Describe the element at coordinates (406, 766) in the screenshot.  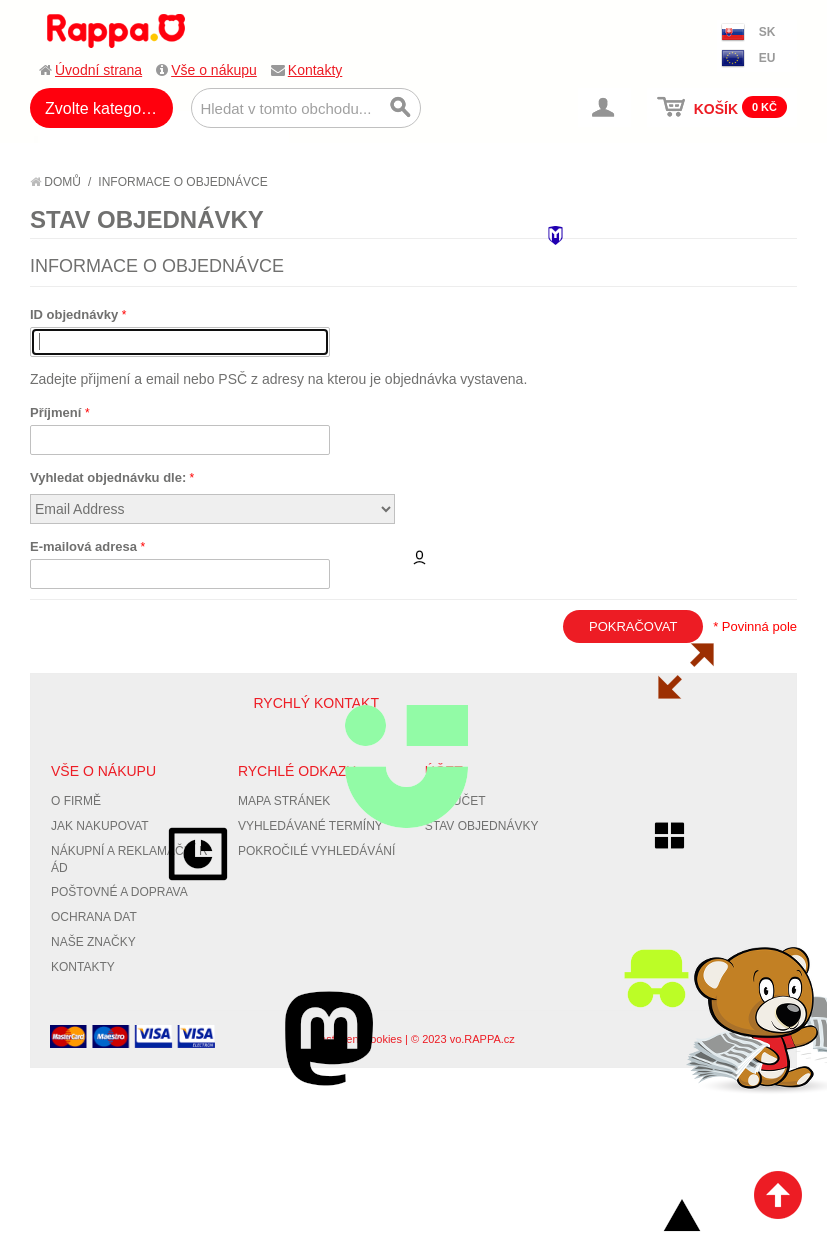
I see `open the NiceHash cryptocurrency mining app` at that location.